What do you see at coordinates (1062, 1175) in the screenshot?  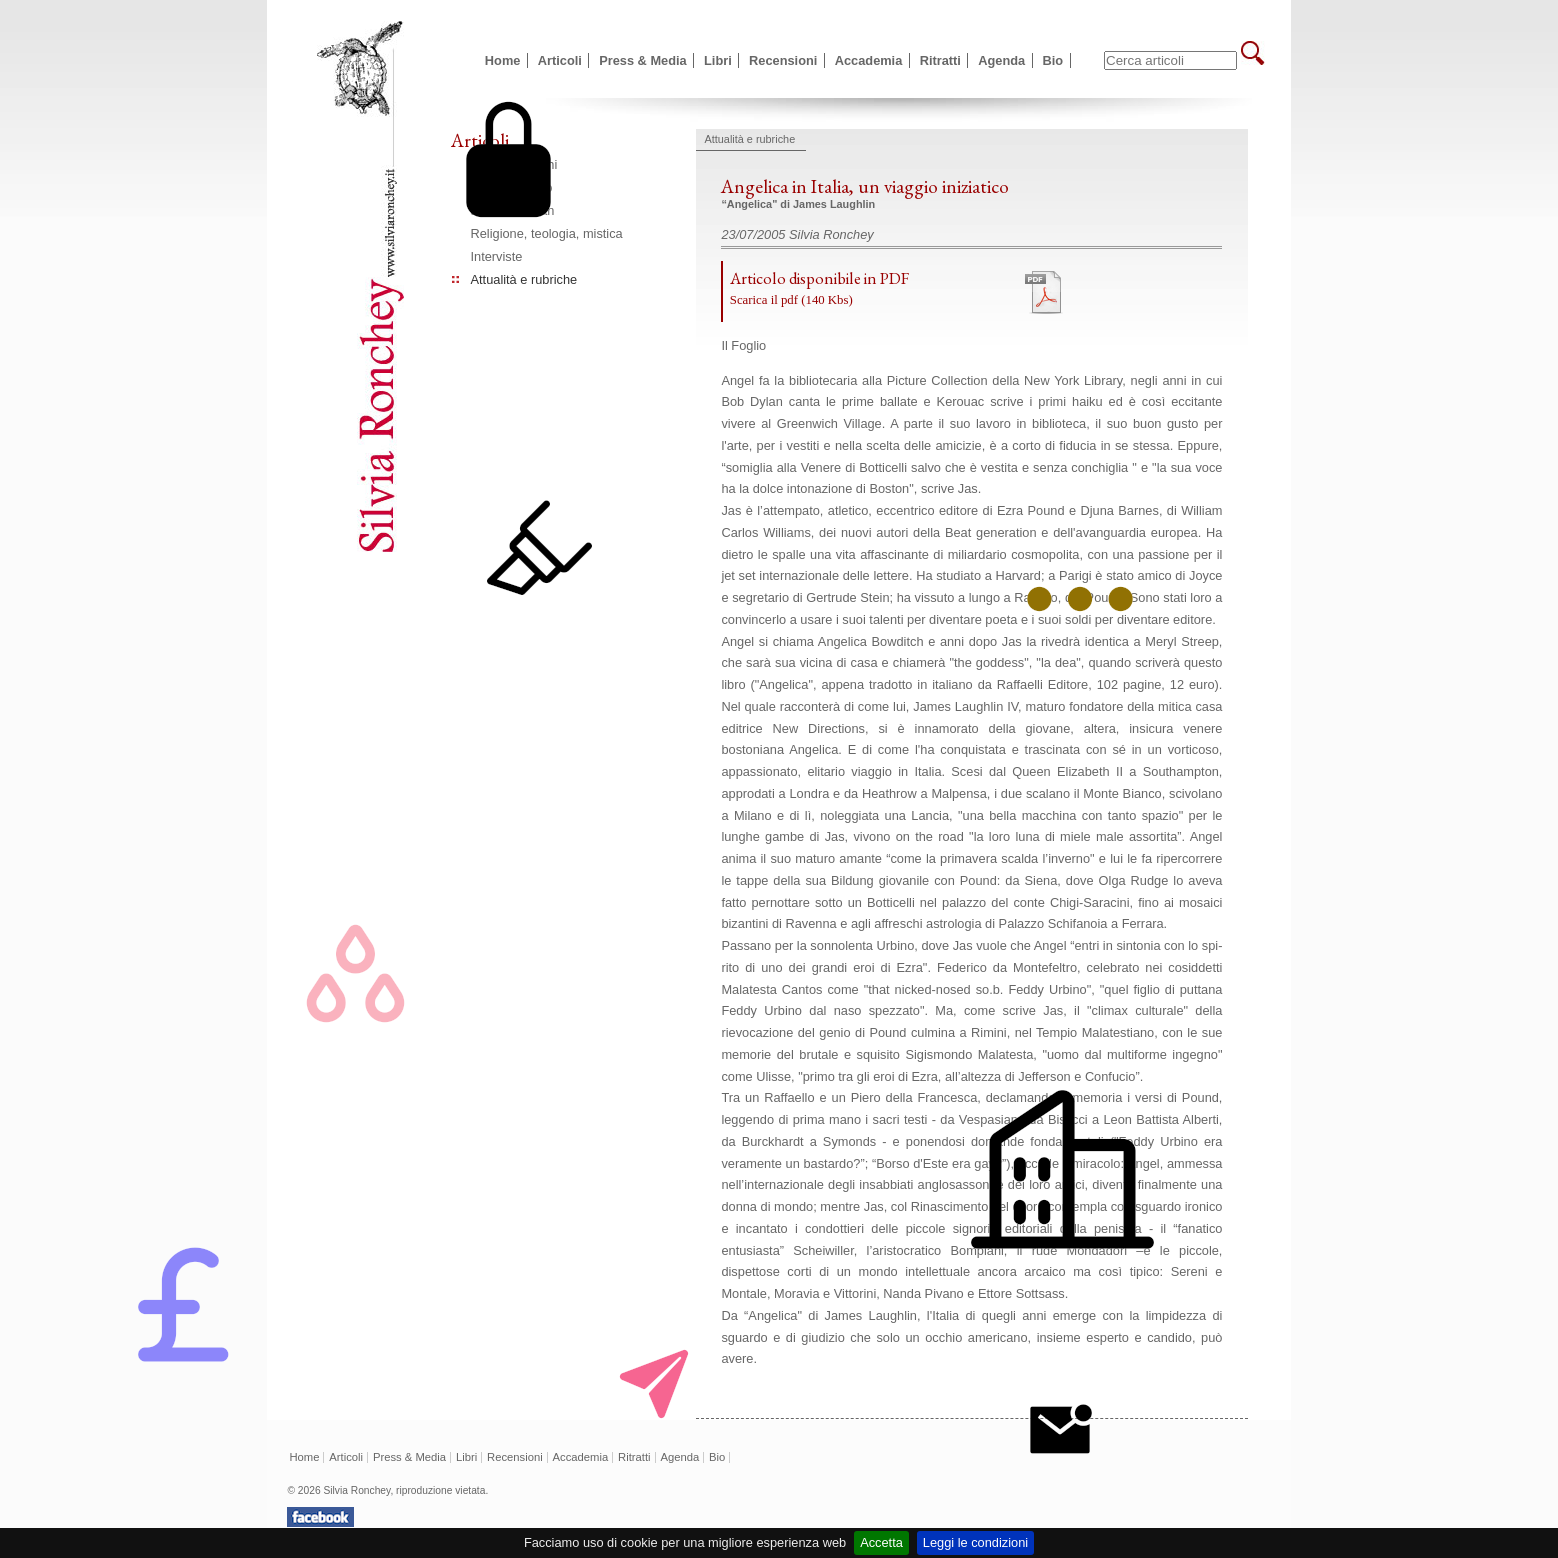 I see `view nearby buildings or properties` at bounding box center [1062, 1175].